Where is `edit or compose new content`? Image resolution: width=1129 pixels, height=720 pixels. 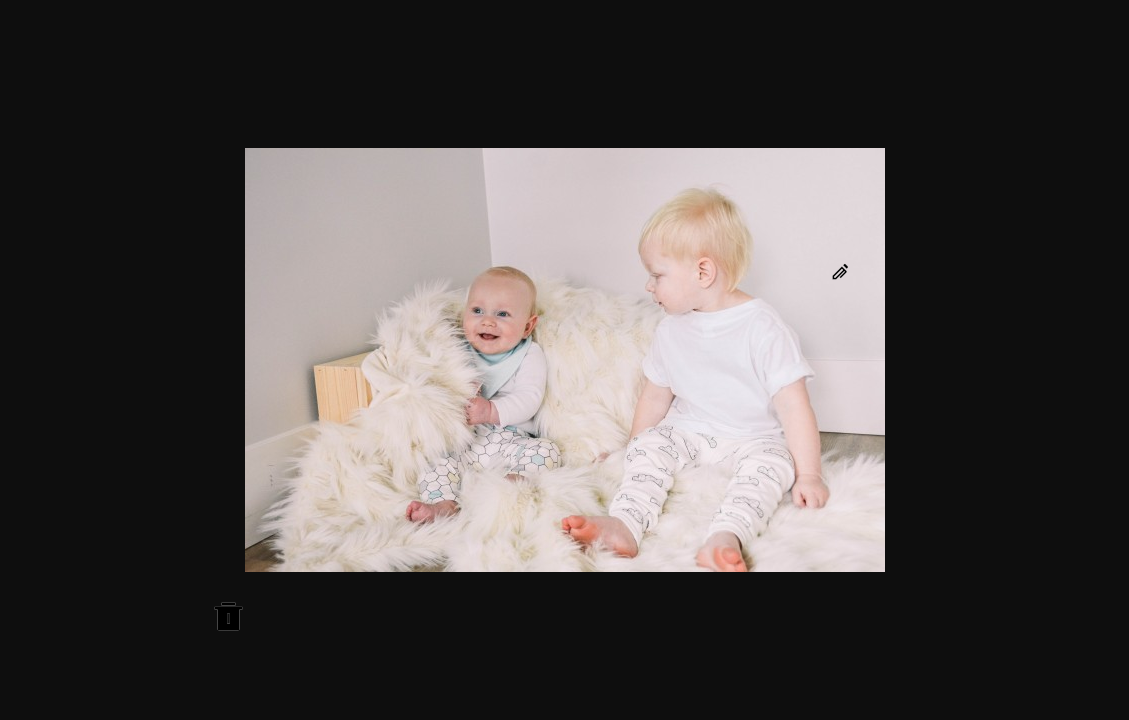
edit or compose new content is located at coordinates (840, 272).